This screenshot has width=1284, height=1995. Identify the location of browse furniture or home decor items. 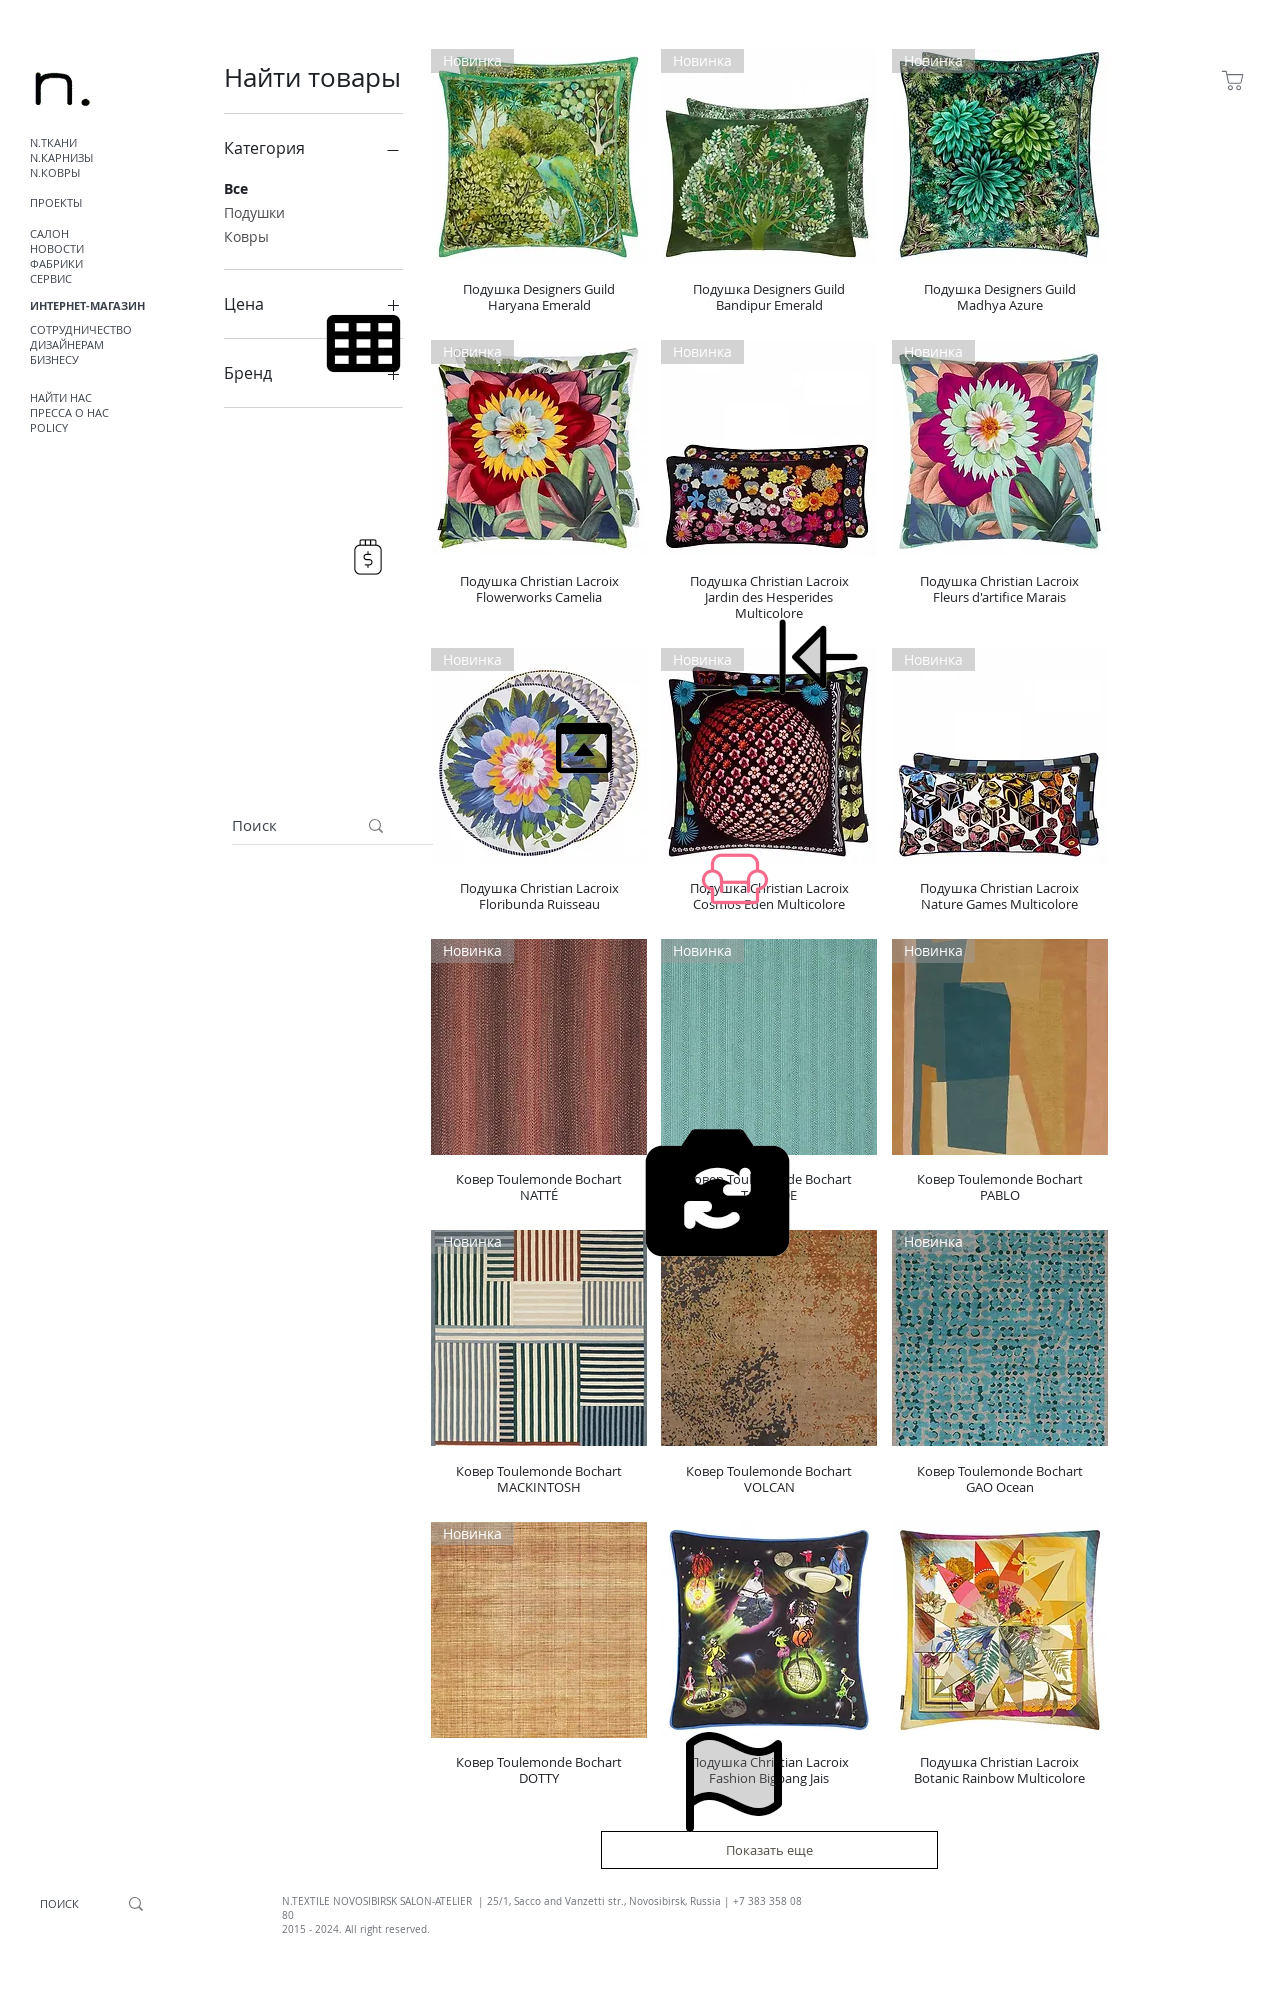
(735, 880).